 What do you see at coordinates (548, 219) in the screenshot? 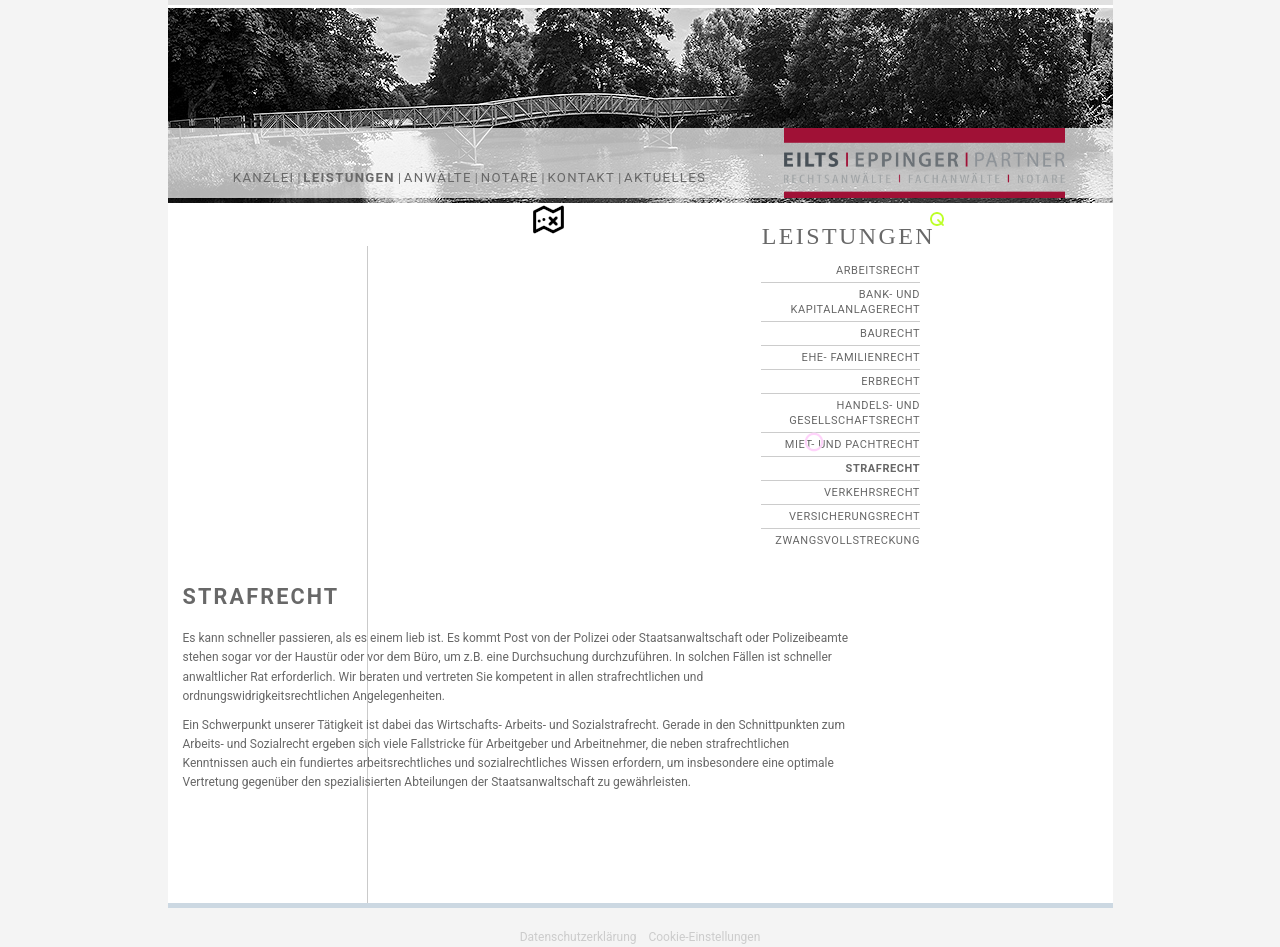
I see `view route directions on map` at bounding box center [548, 219].